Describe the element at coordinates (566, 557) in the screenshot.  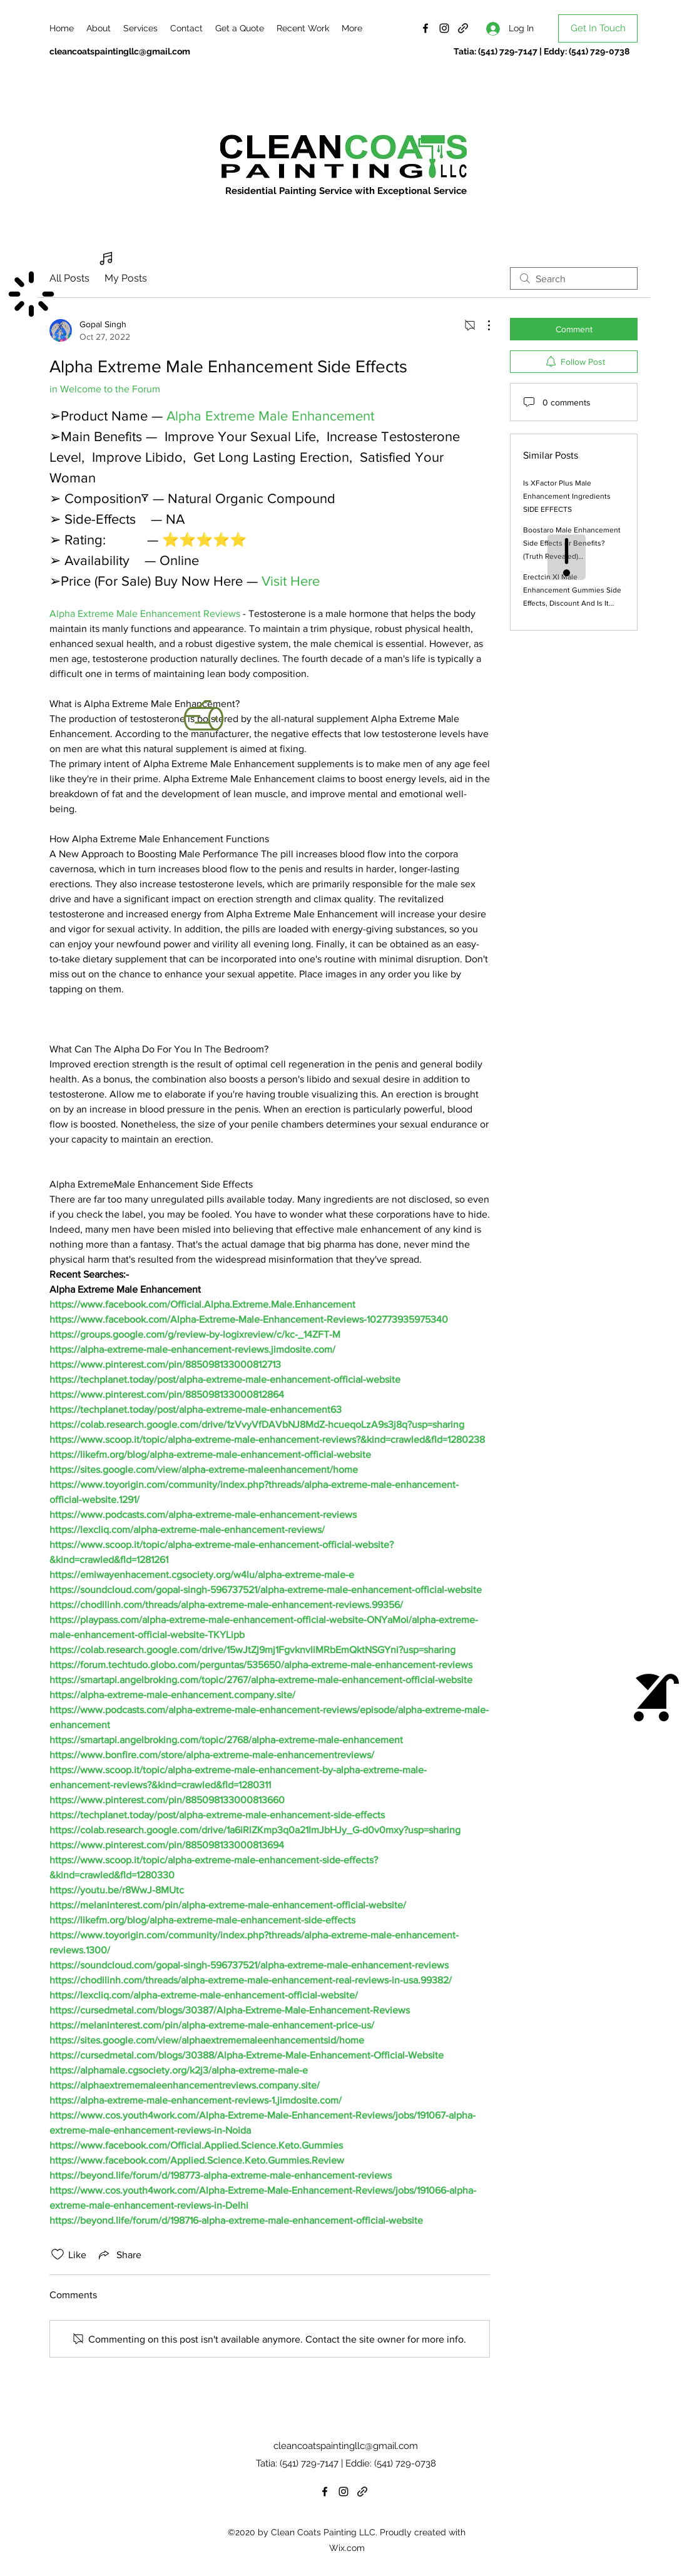
I see `indicates an alert or warning that requires attention` at that location.